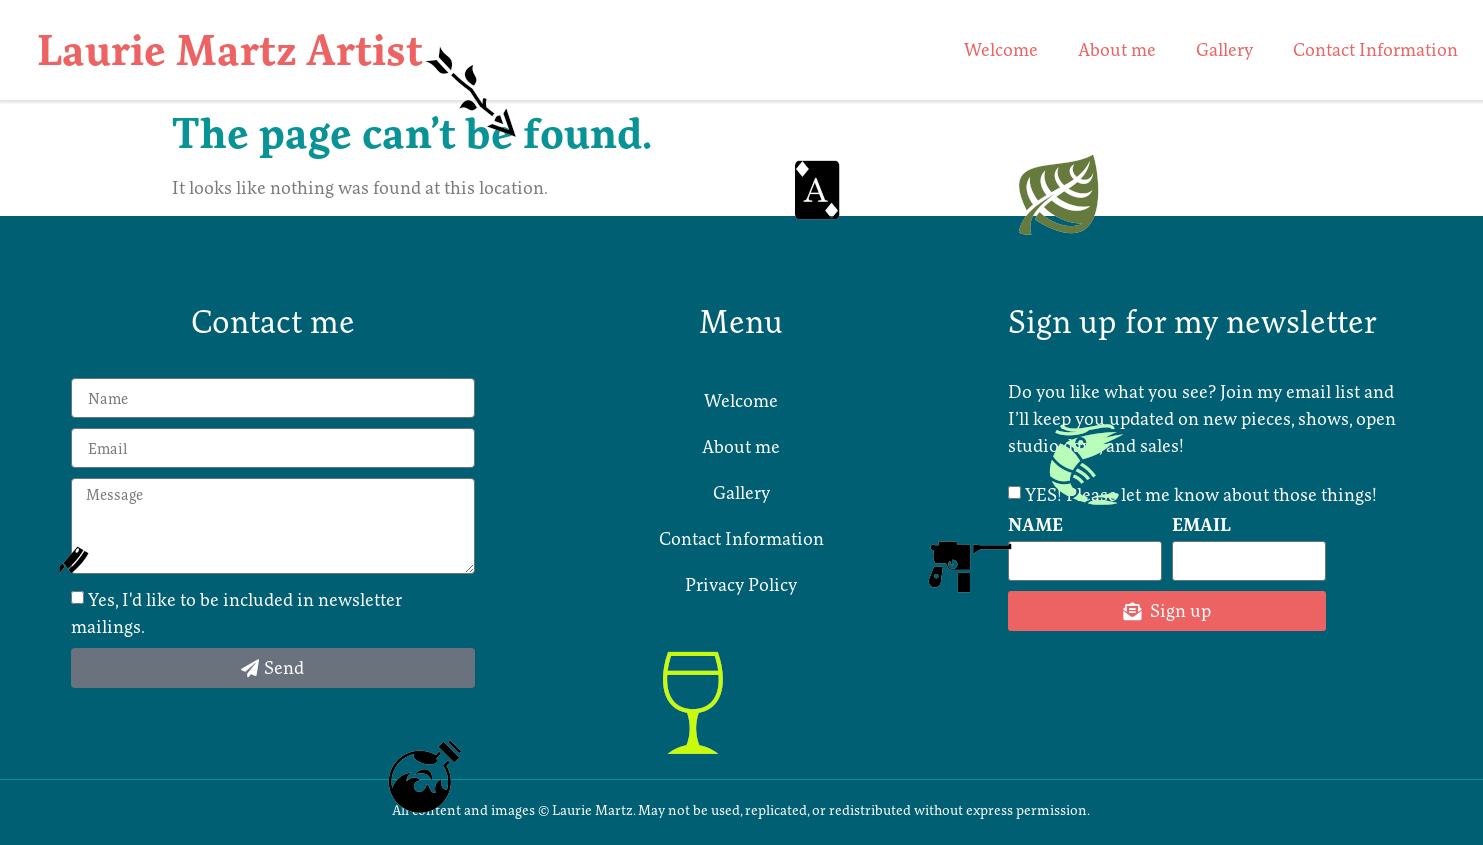  Describe the element at coordinates (693, 703) in the screenshot. I see `browse wine or beverage options` at that location.